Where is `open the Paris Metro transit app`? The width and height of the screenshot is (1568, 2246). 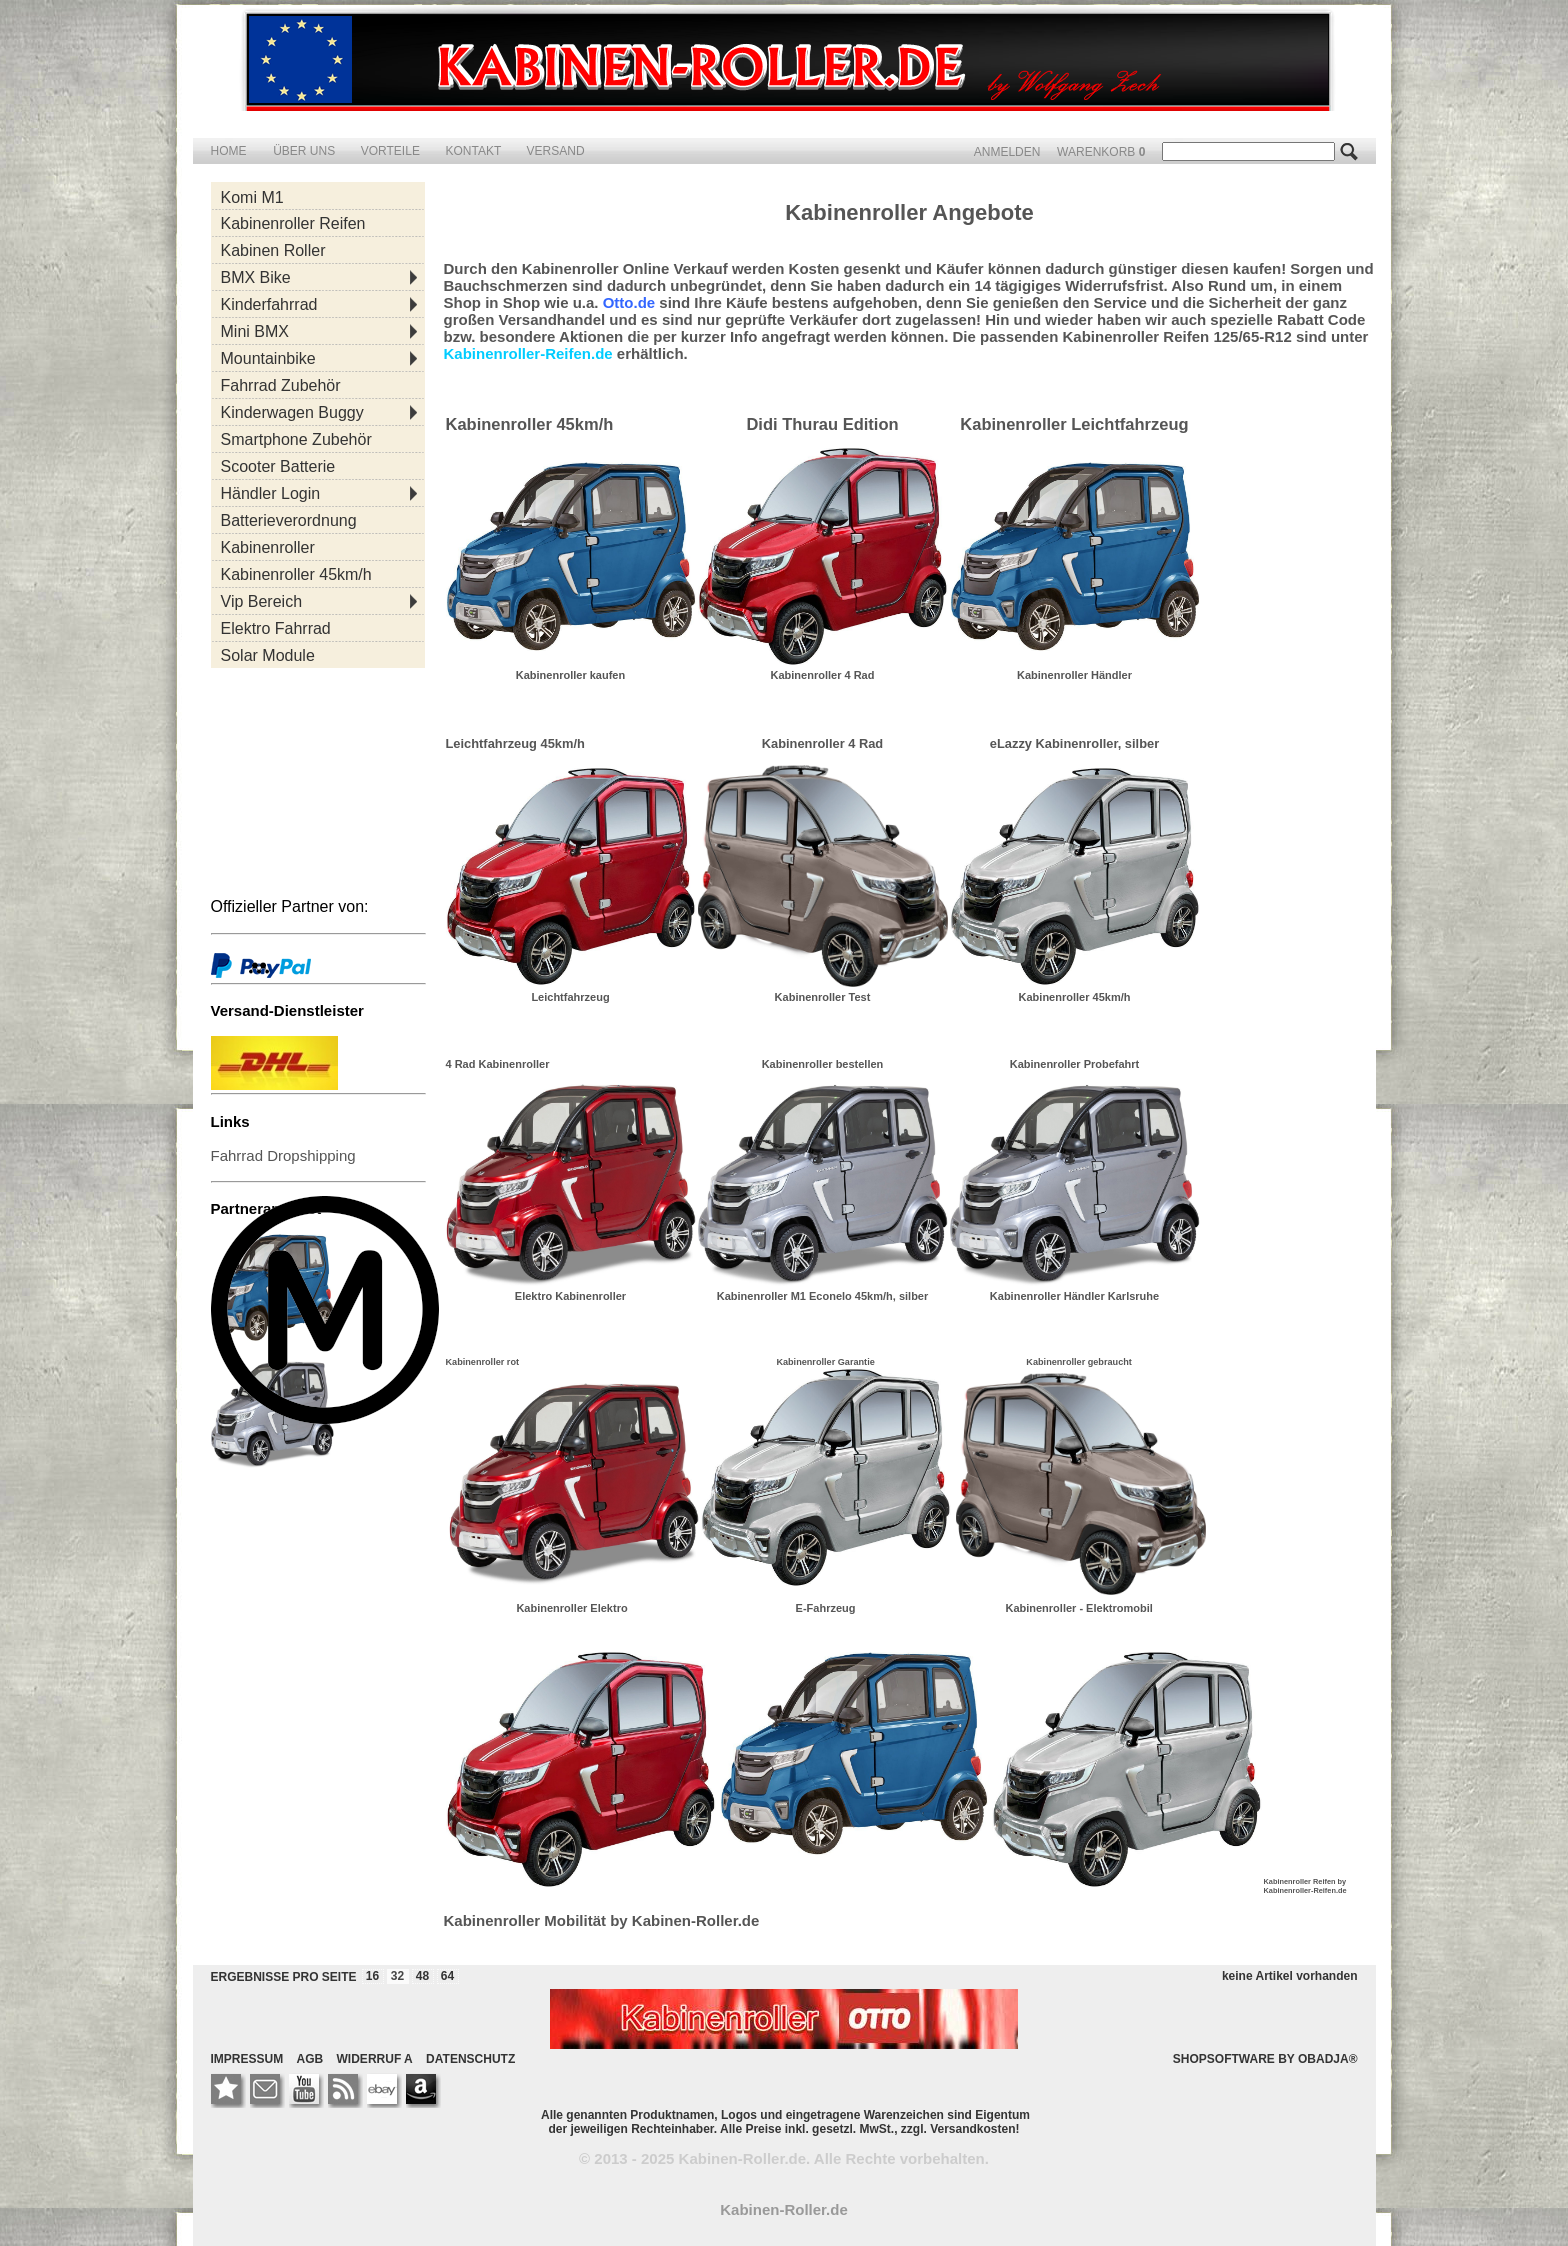
open the Paris Metro transit app is located at coordinates (325, 1310).